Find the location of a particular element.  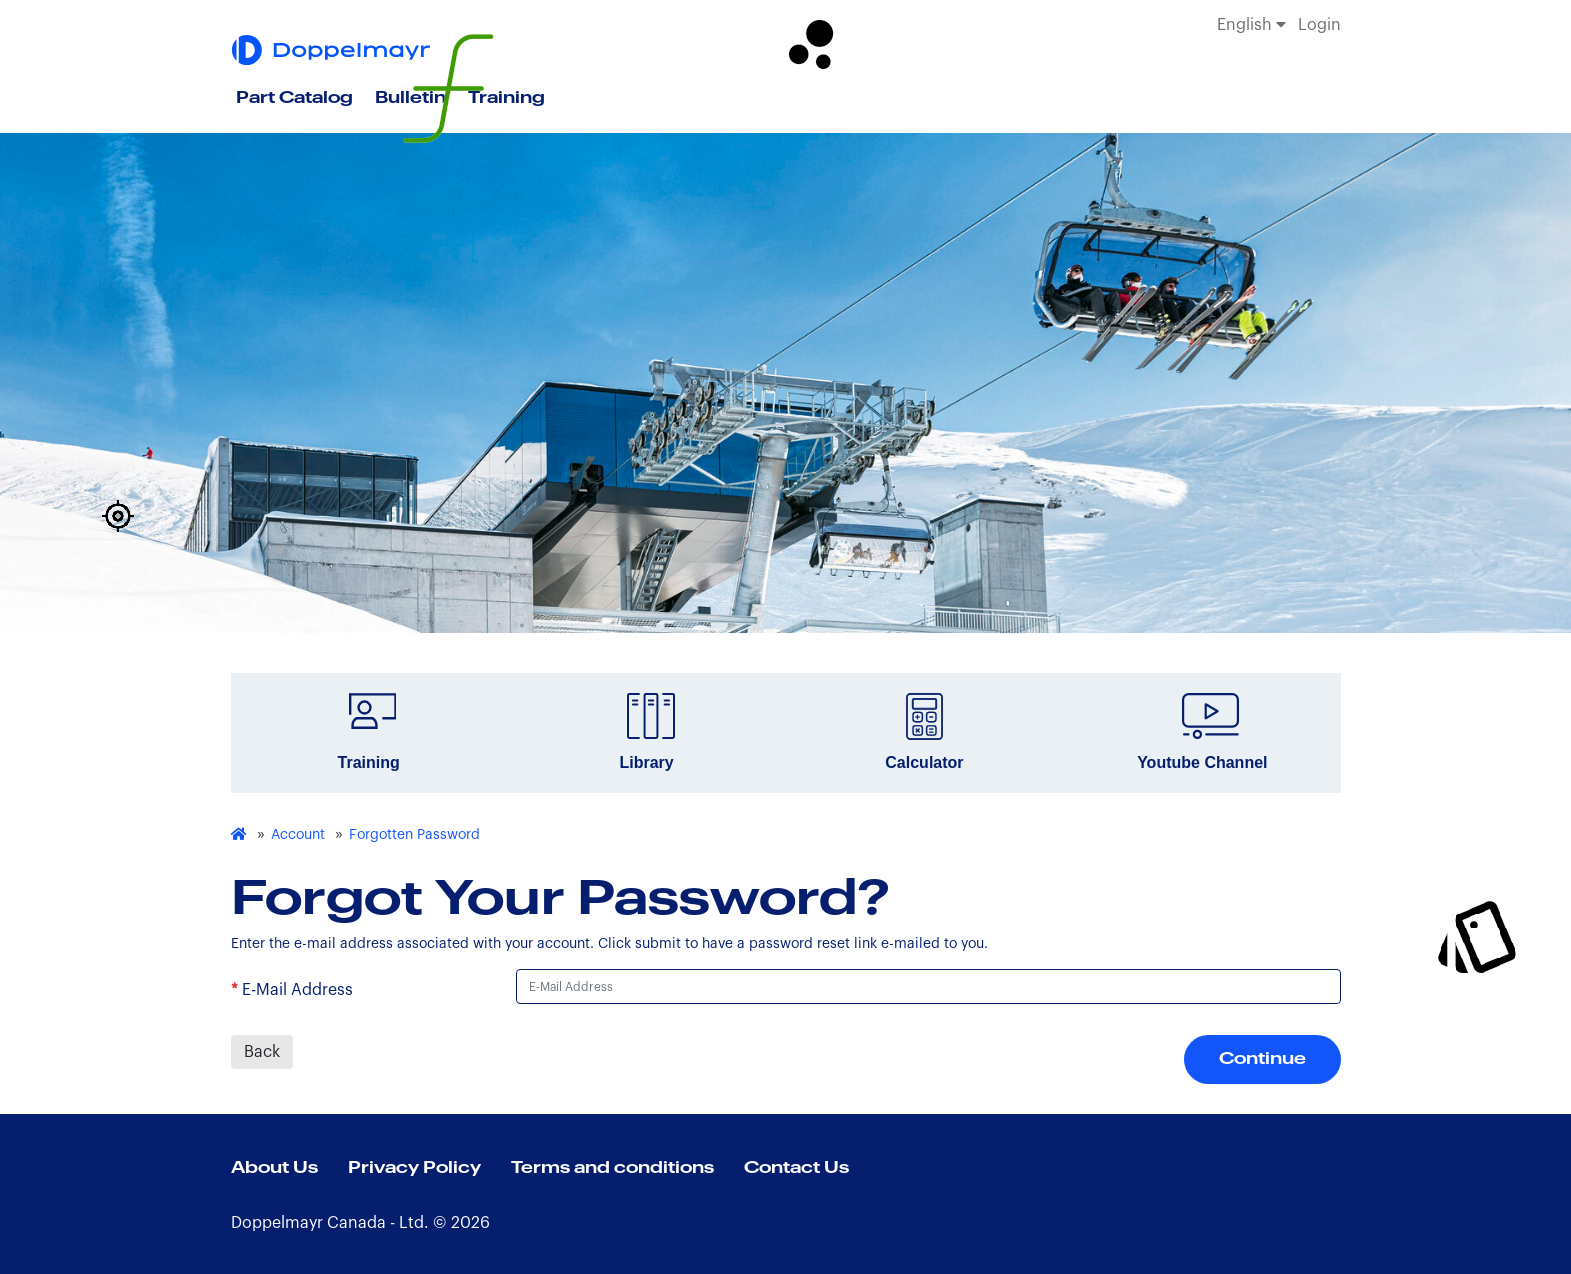

indicates GPS location is locked and active is located at coordinates (118, 516).